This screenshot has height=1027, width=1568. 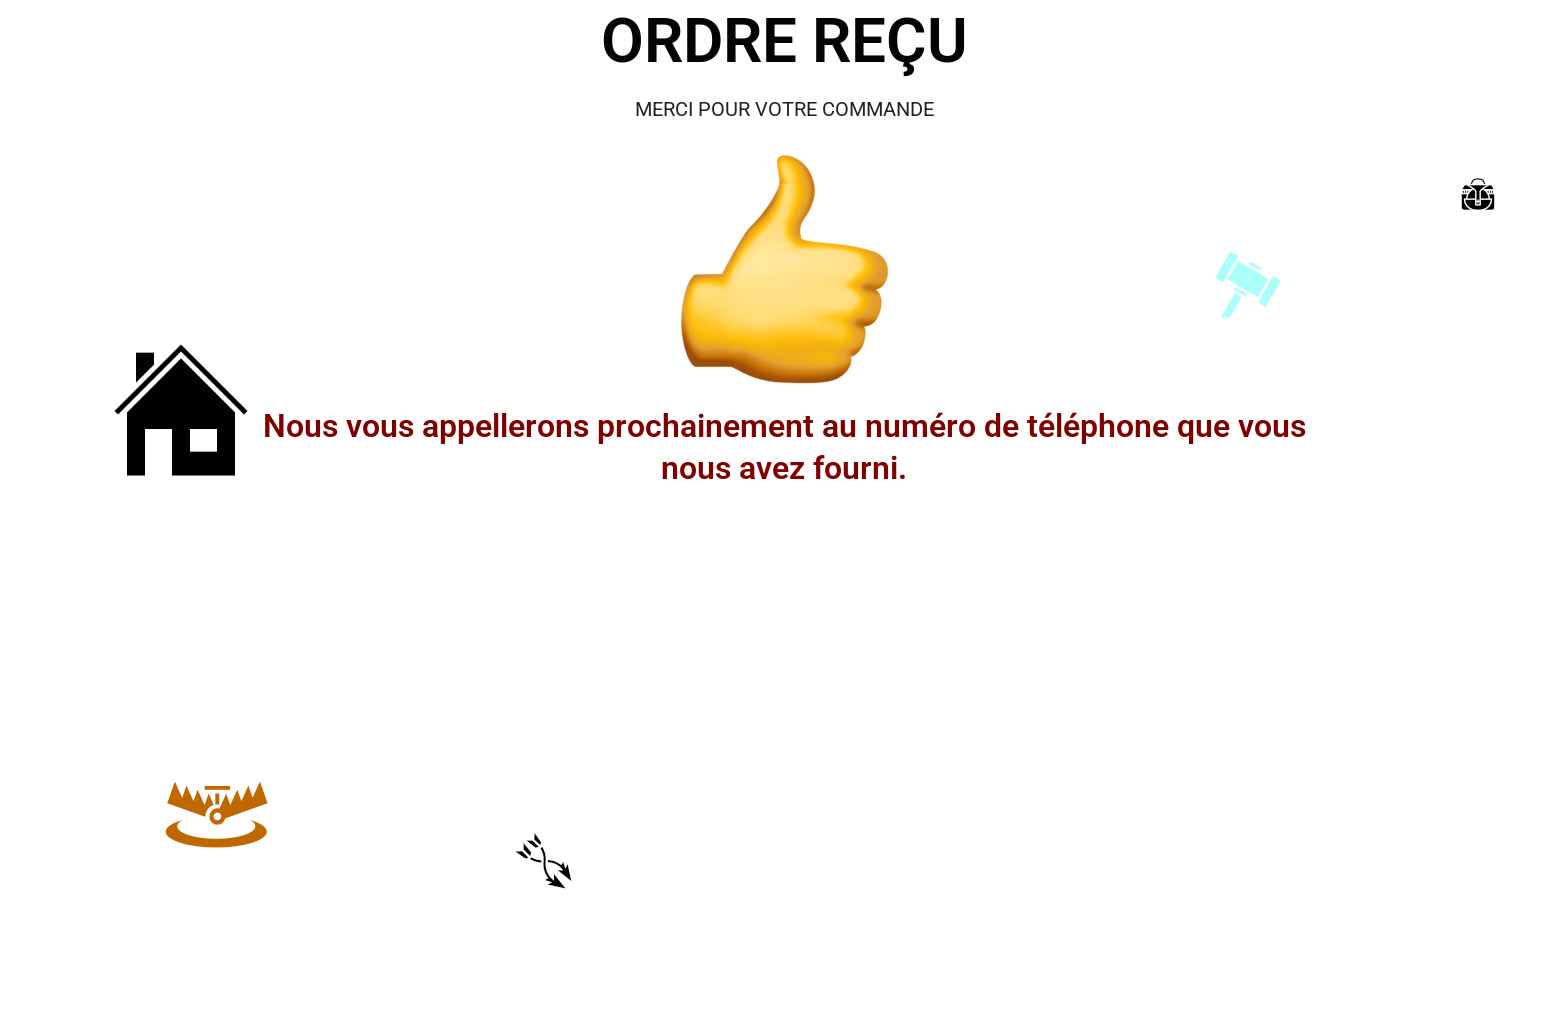 What do you see at coordinates (1478, 194) in the screenshot?
I see `access disc golf equipment or bag inventory` at bounding box center [1478, 194].